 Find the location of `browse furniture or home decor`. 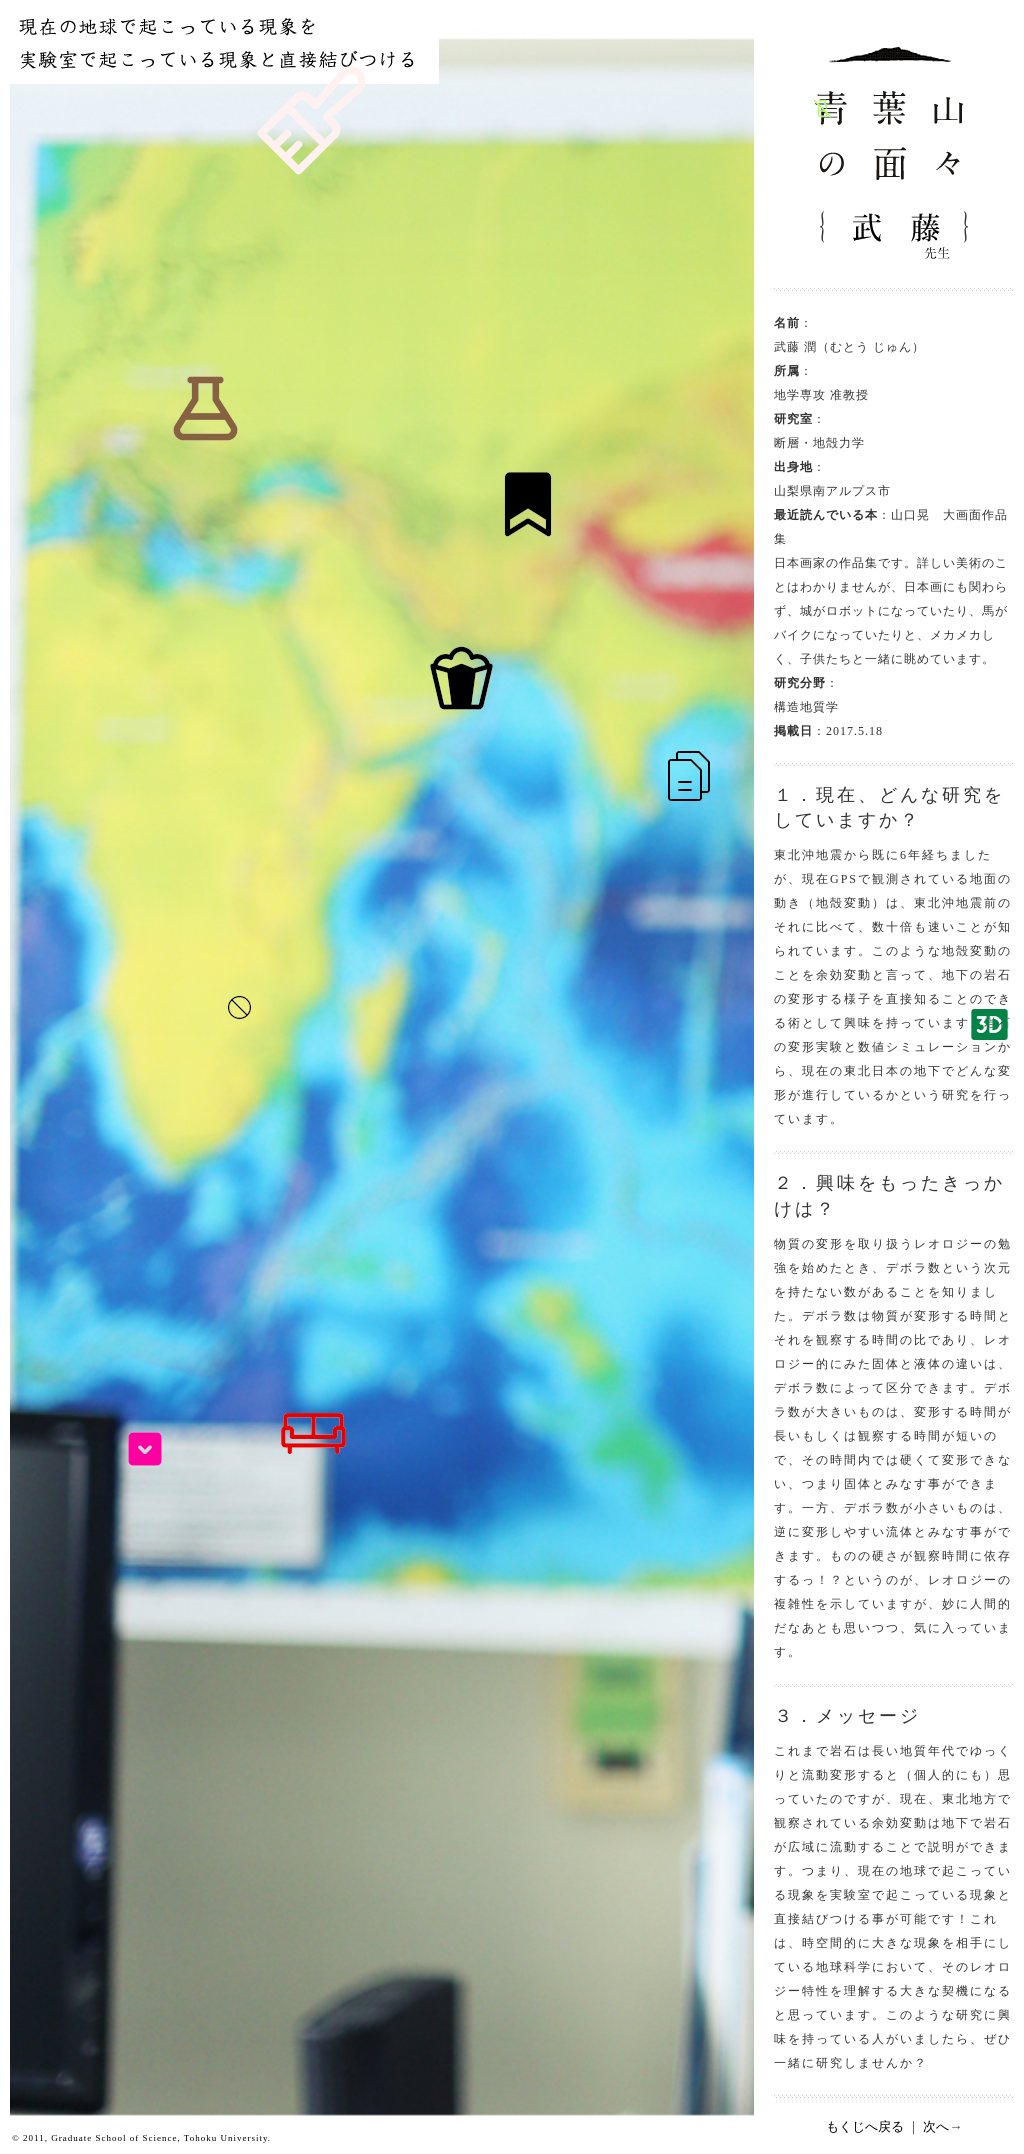

browse furniture or home decor is located at coordinates (313, 1432).